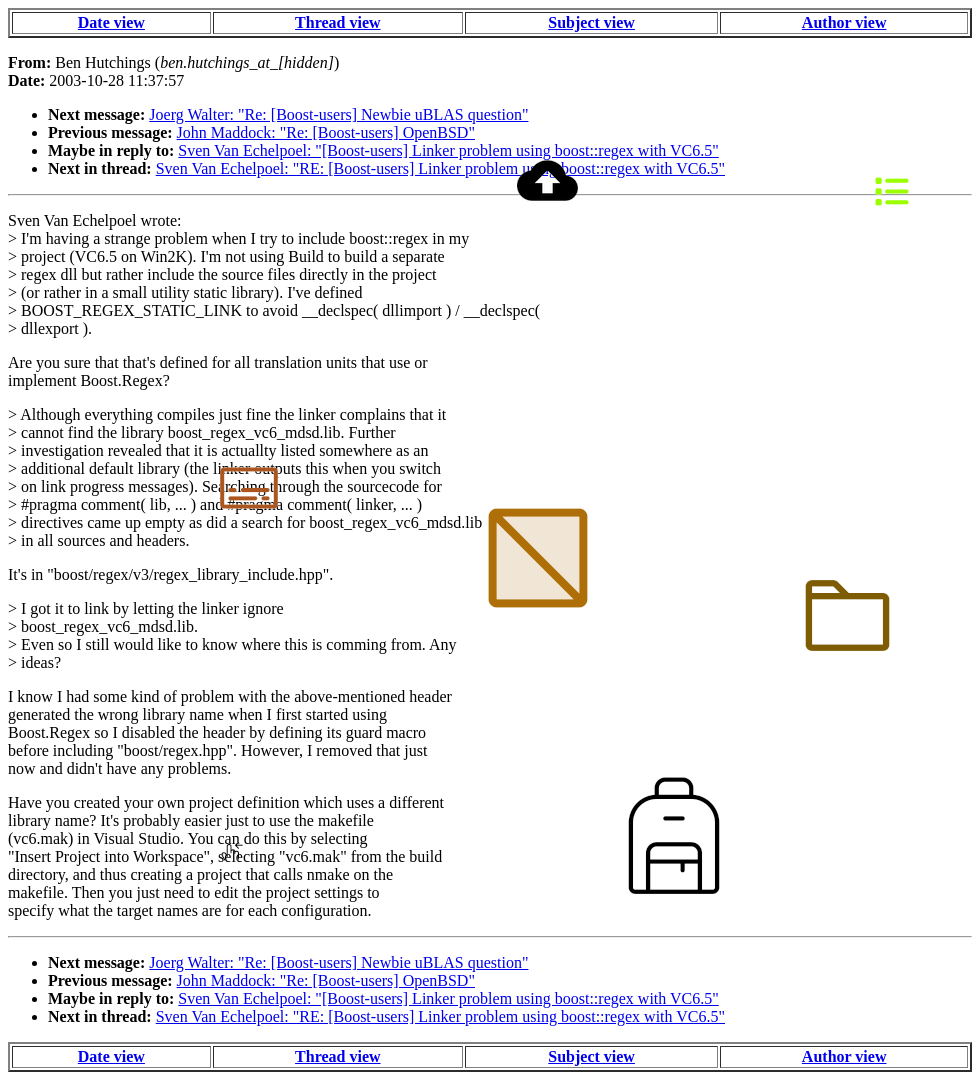 The image size is (980, 1080). I want to click on view items in list format, so click(891, 191).